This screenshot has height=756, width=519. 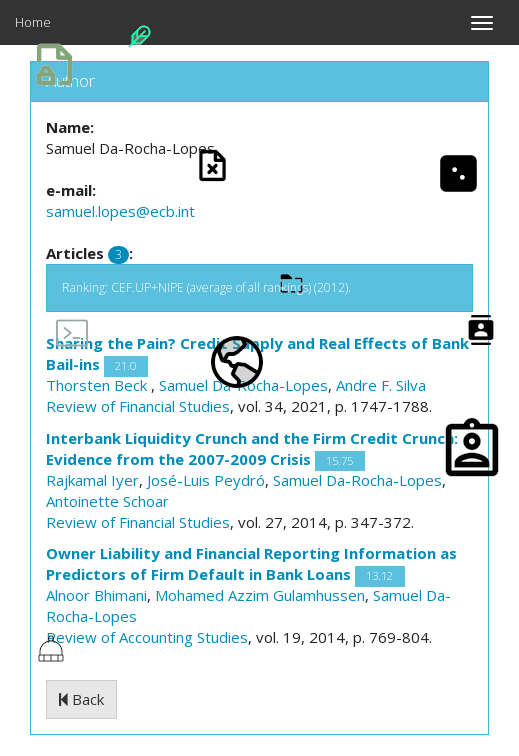 What do you see at coordinates (237, 362) in the screenshot?
I see `view western hemisphere or americas region` at bounding box center [237, 362].